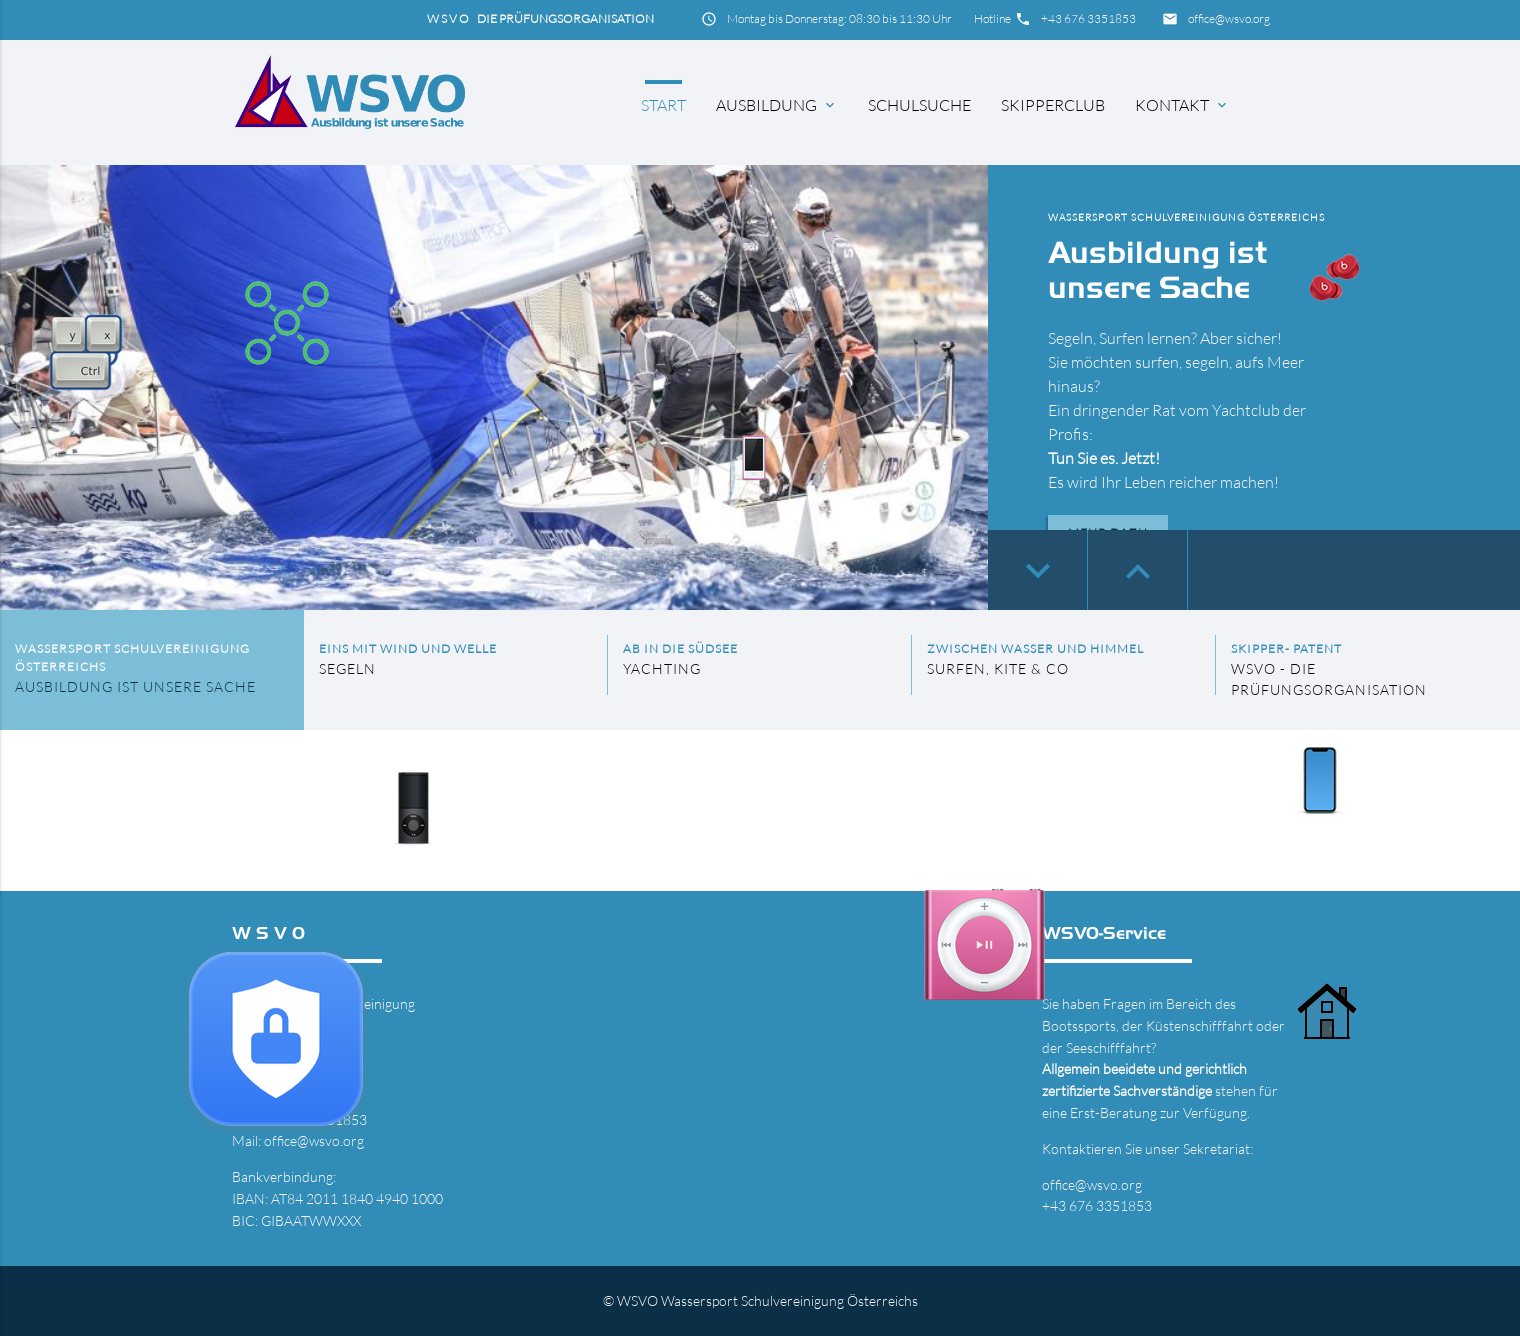  What do you see at coordinates (1327, 1011) in the screenshot?
I see `navigate to your home folder` at bounding box center [1327, 1011].